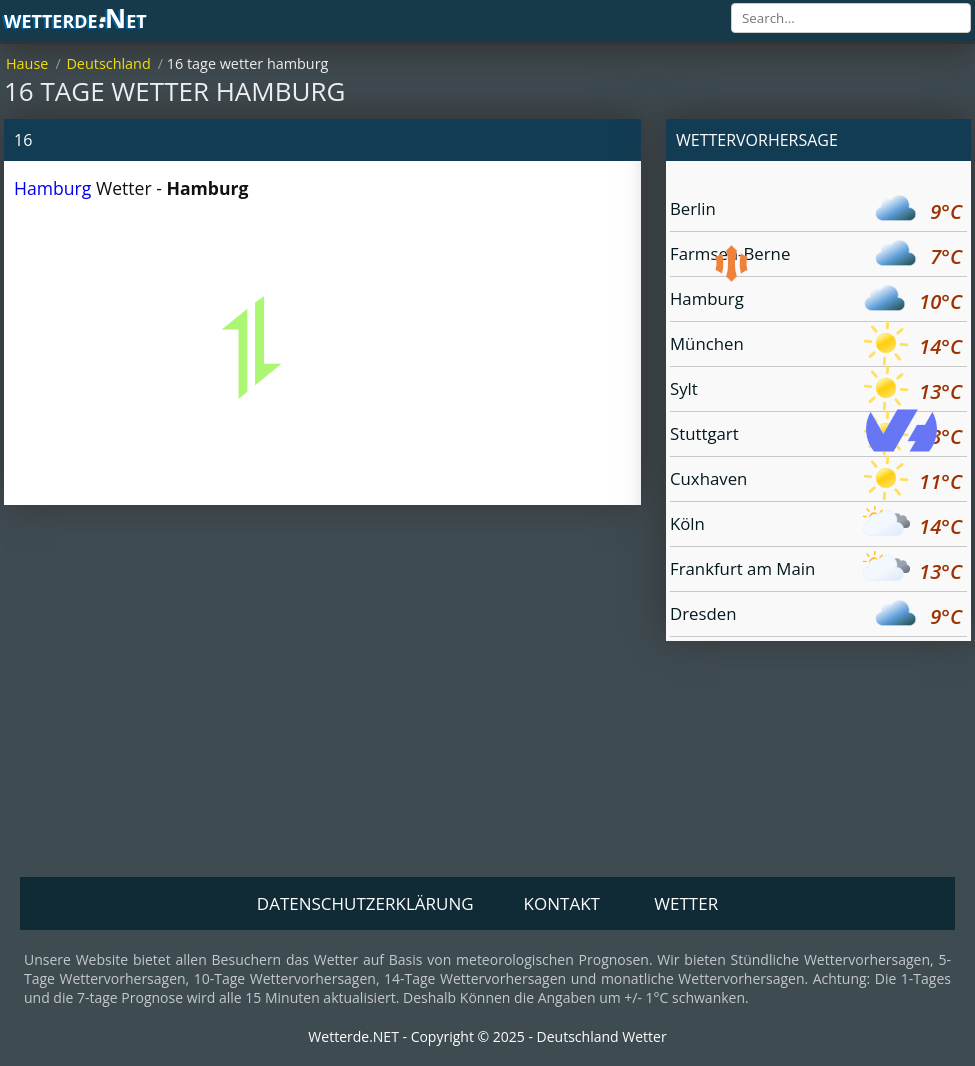 This screenshot has width=975, height=1066. Describe the element at coordinates (731, 263) in the screenshot. I see `magic platform logo` at that location.